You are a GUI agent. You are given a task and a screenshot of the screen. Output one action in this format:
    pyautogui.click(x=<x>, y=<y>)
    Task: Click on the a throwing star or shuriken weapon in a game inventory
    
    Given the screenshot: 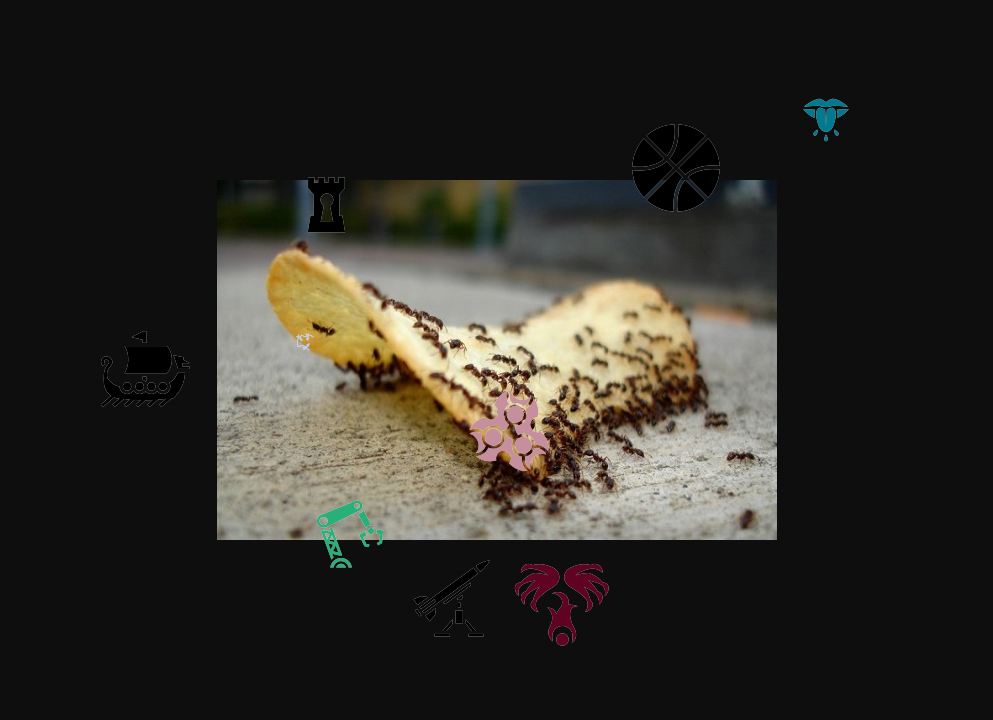 What is the action you would take?
    pyautogui.click(x=508, y=430)
    